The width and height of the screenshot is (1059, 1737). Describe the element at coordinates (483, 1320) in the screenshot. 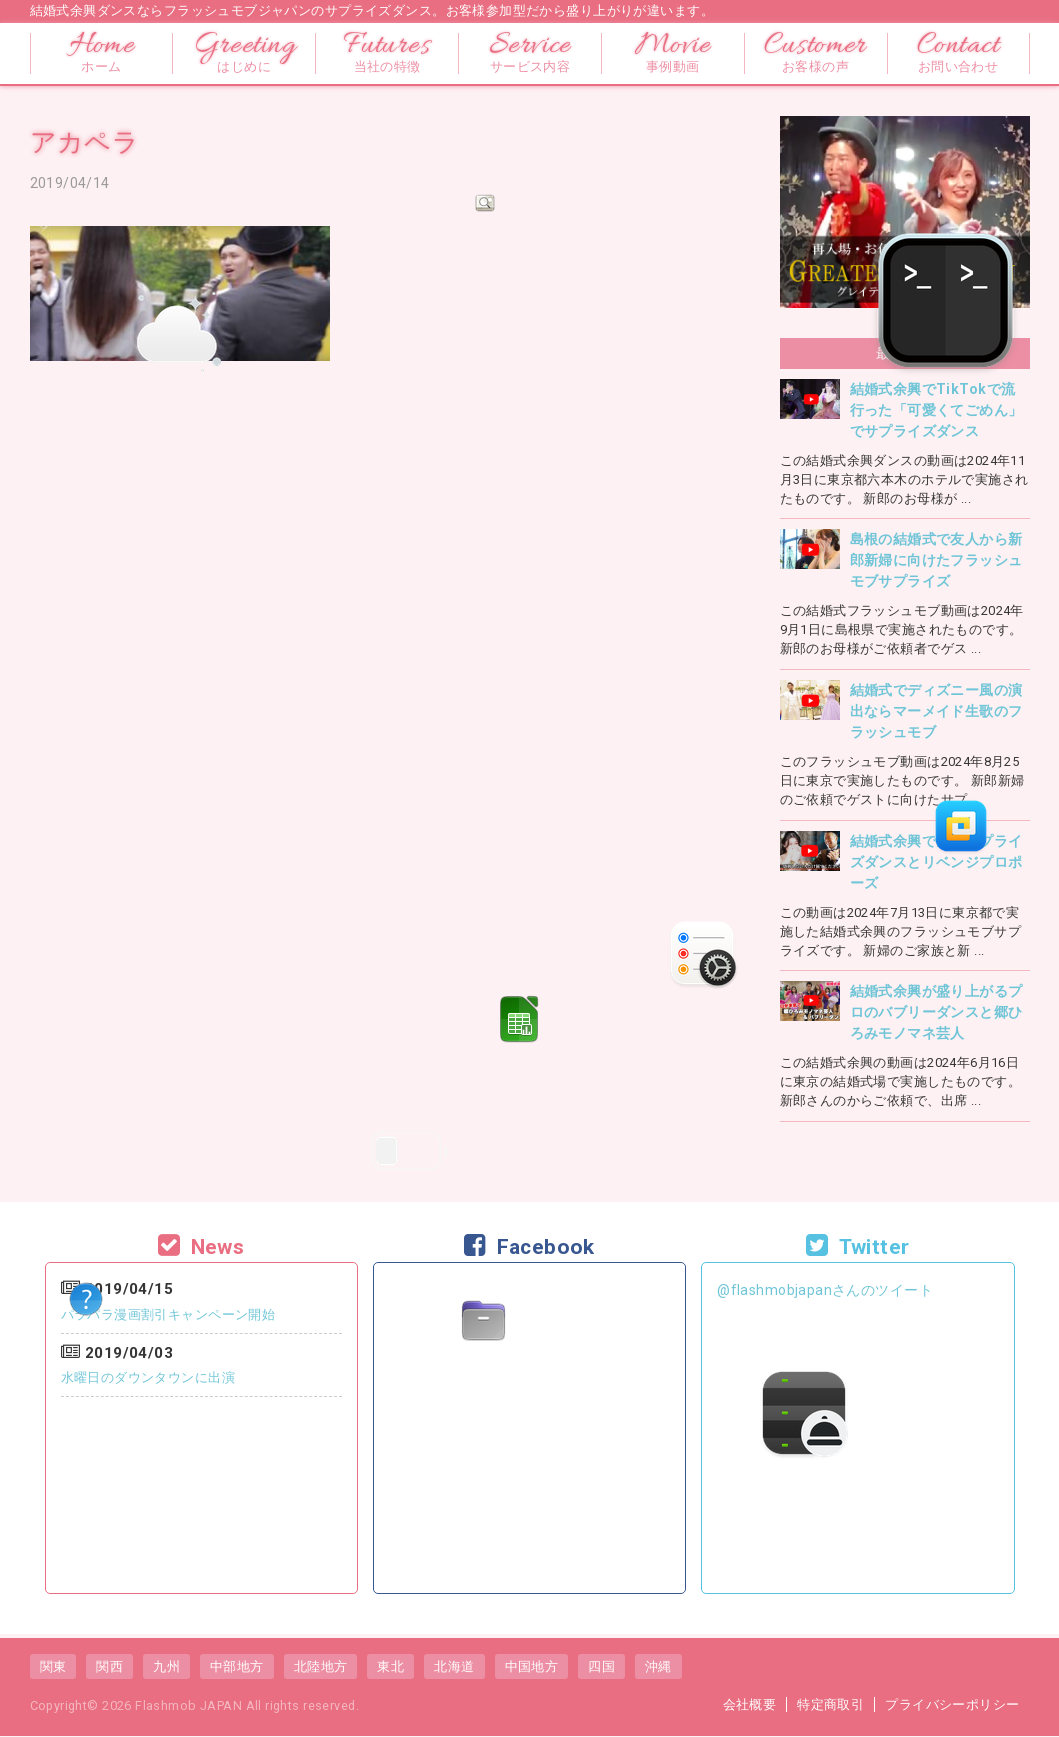

I see `open the file manager` at that location.